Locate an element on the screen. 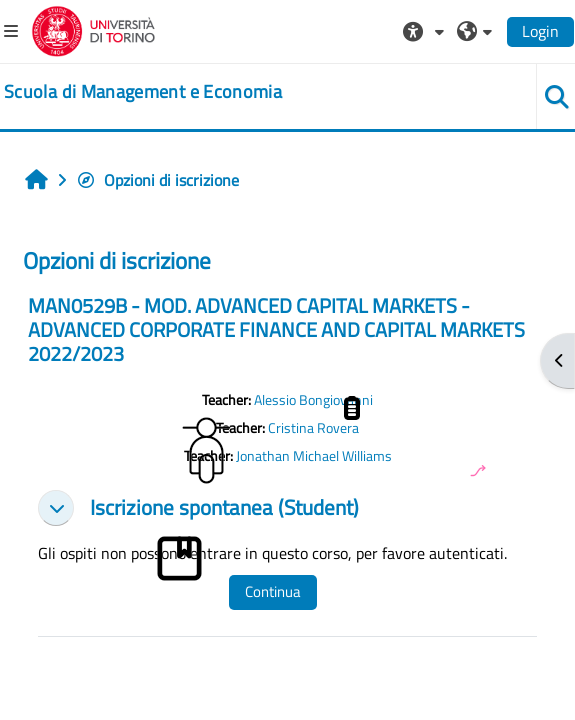 The image size is (575, 720). select moped or scooter delivery option is located at coordinates (206, 450).